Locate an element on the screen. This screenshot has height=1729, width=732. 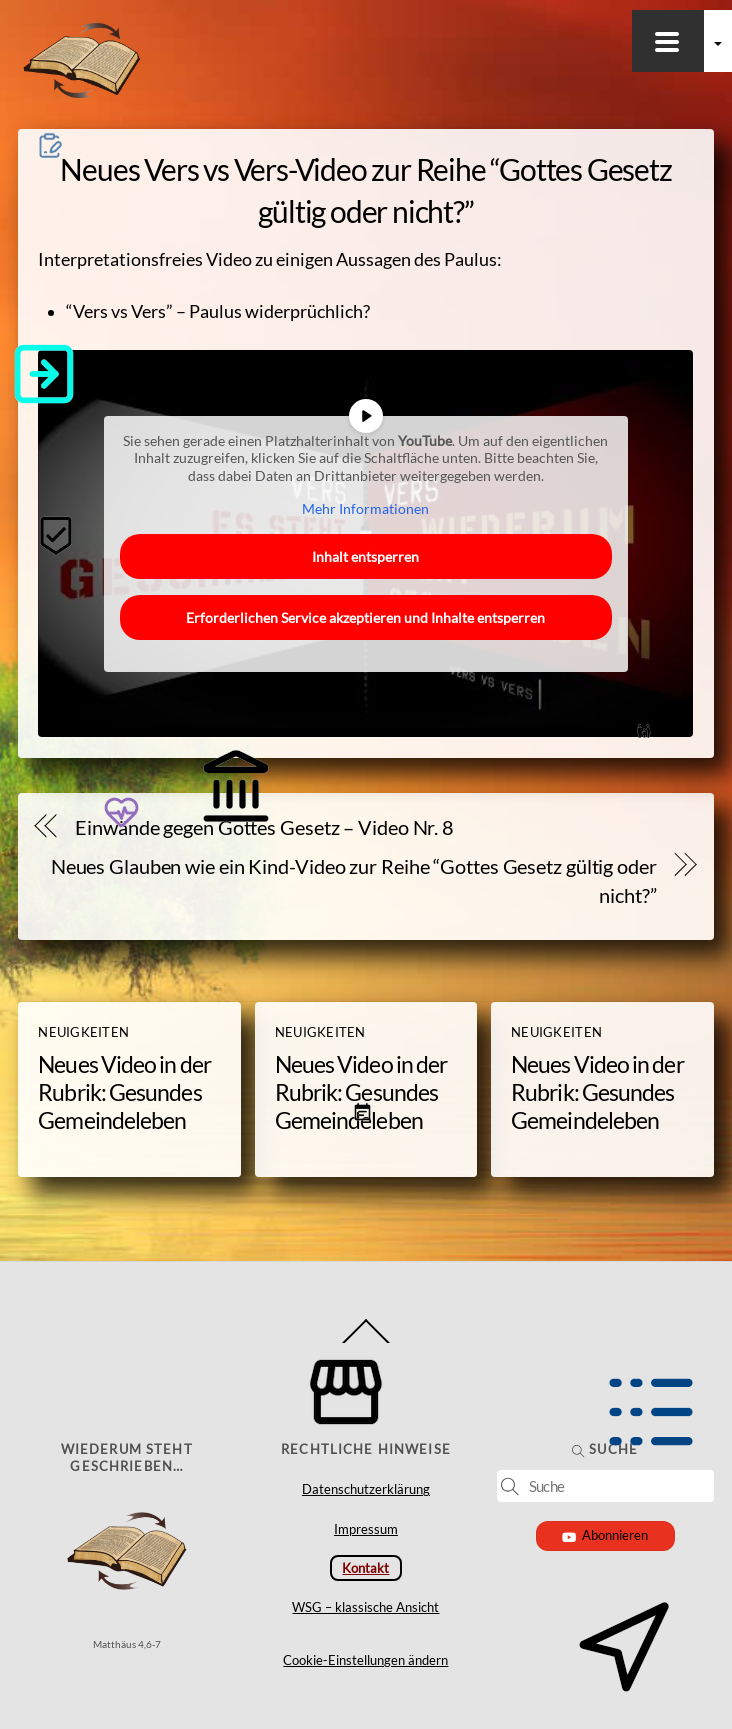
access the marketplace or shop is located at coordinates (346, 1392).